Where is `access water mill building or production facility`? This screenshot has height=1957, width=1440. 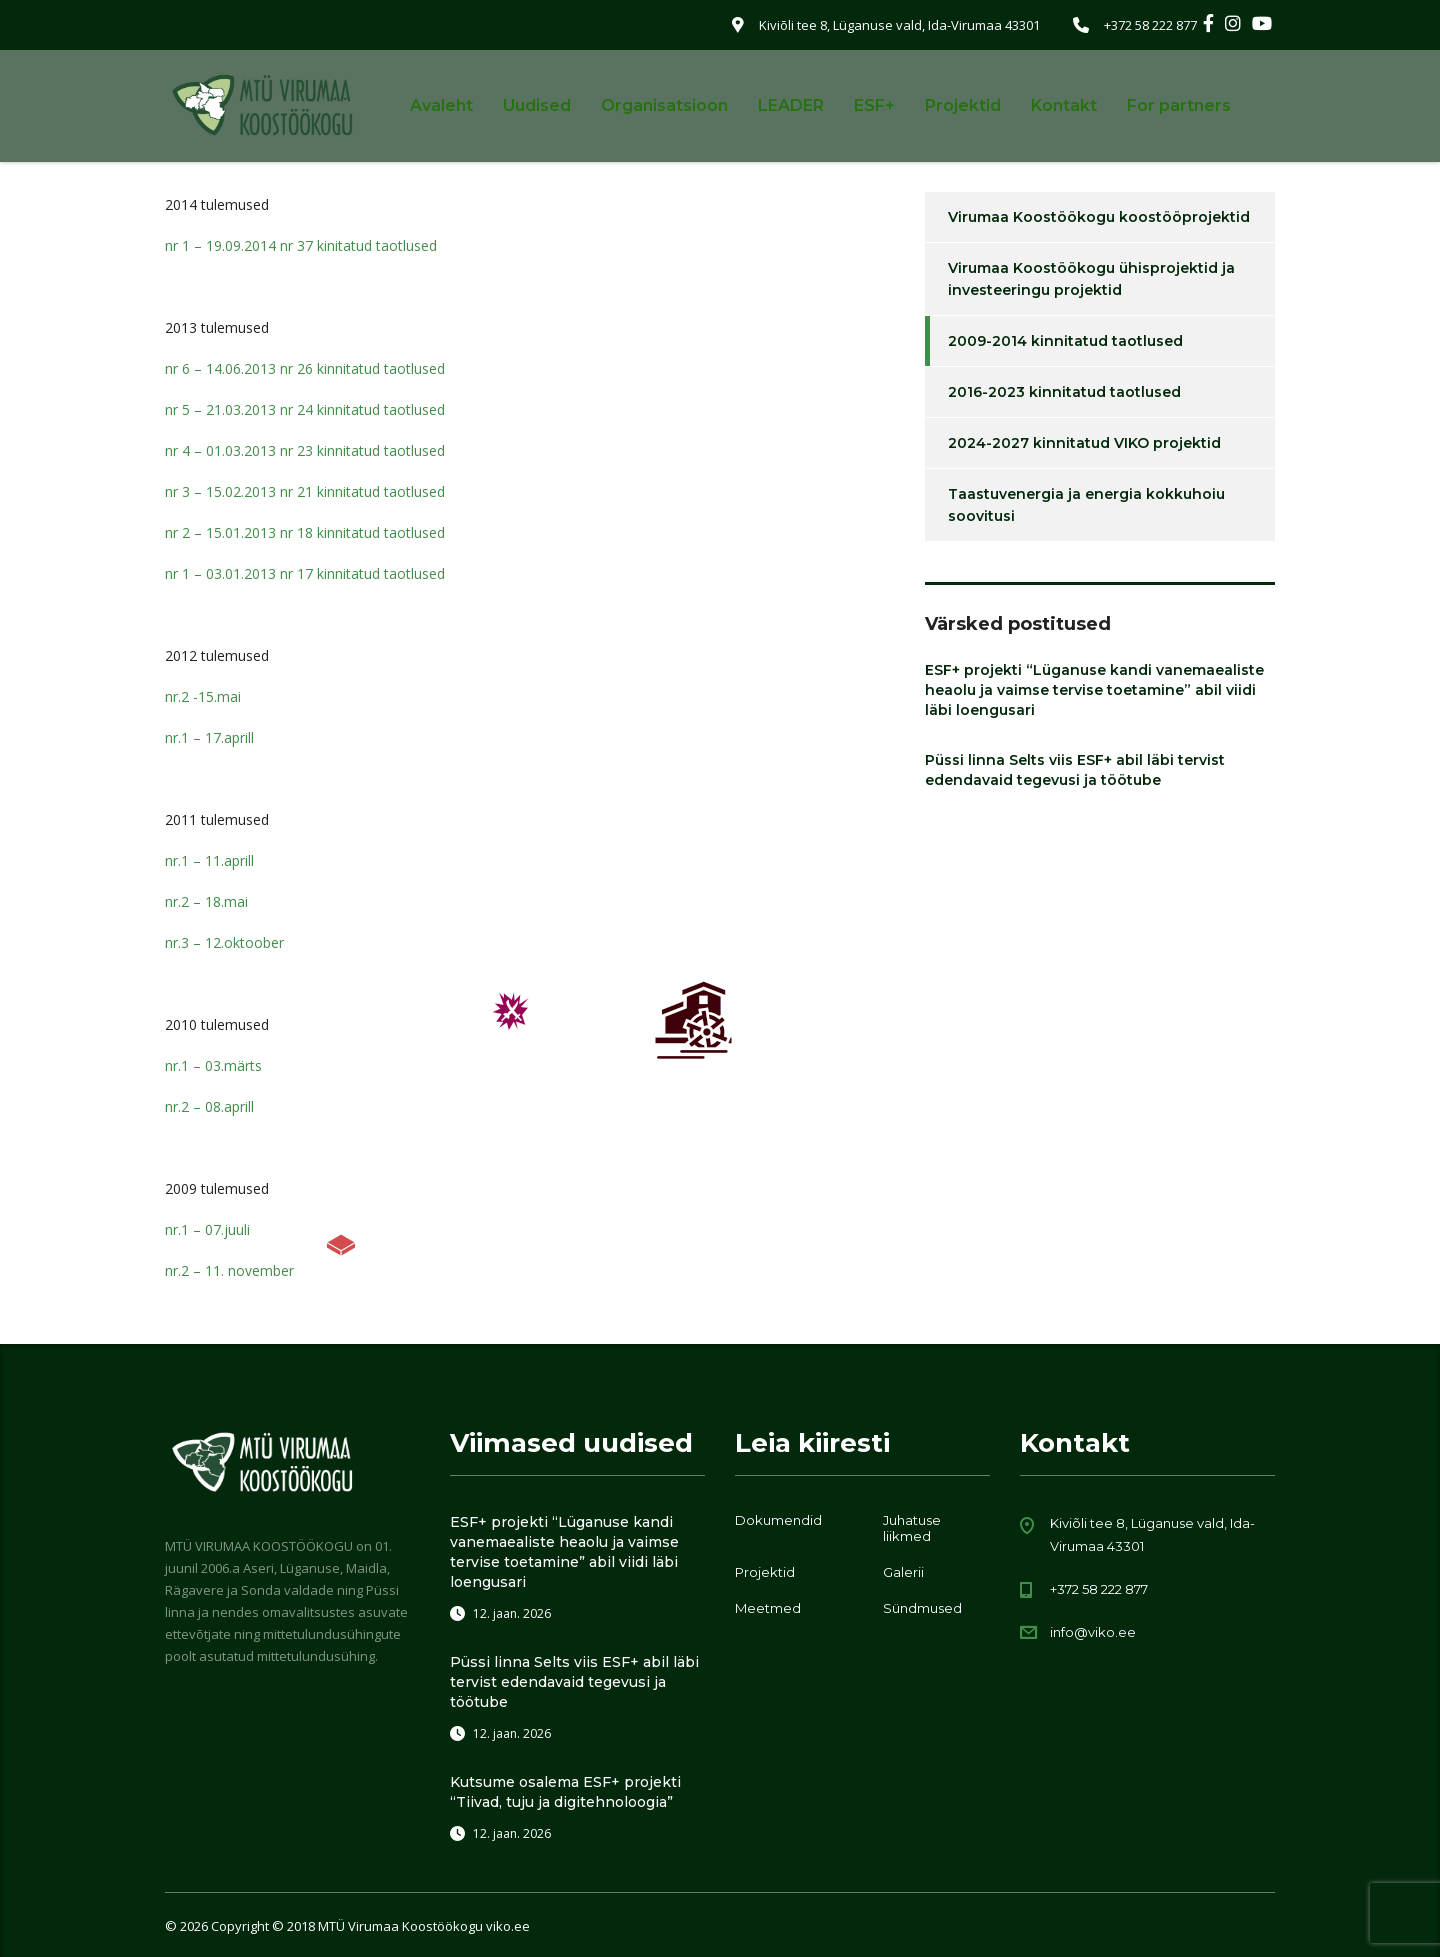
access water mill building or production facility is located at coordinates (693, 1020).